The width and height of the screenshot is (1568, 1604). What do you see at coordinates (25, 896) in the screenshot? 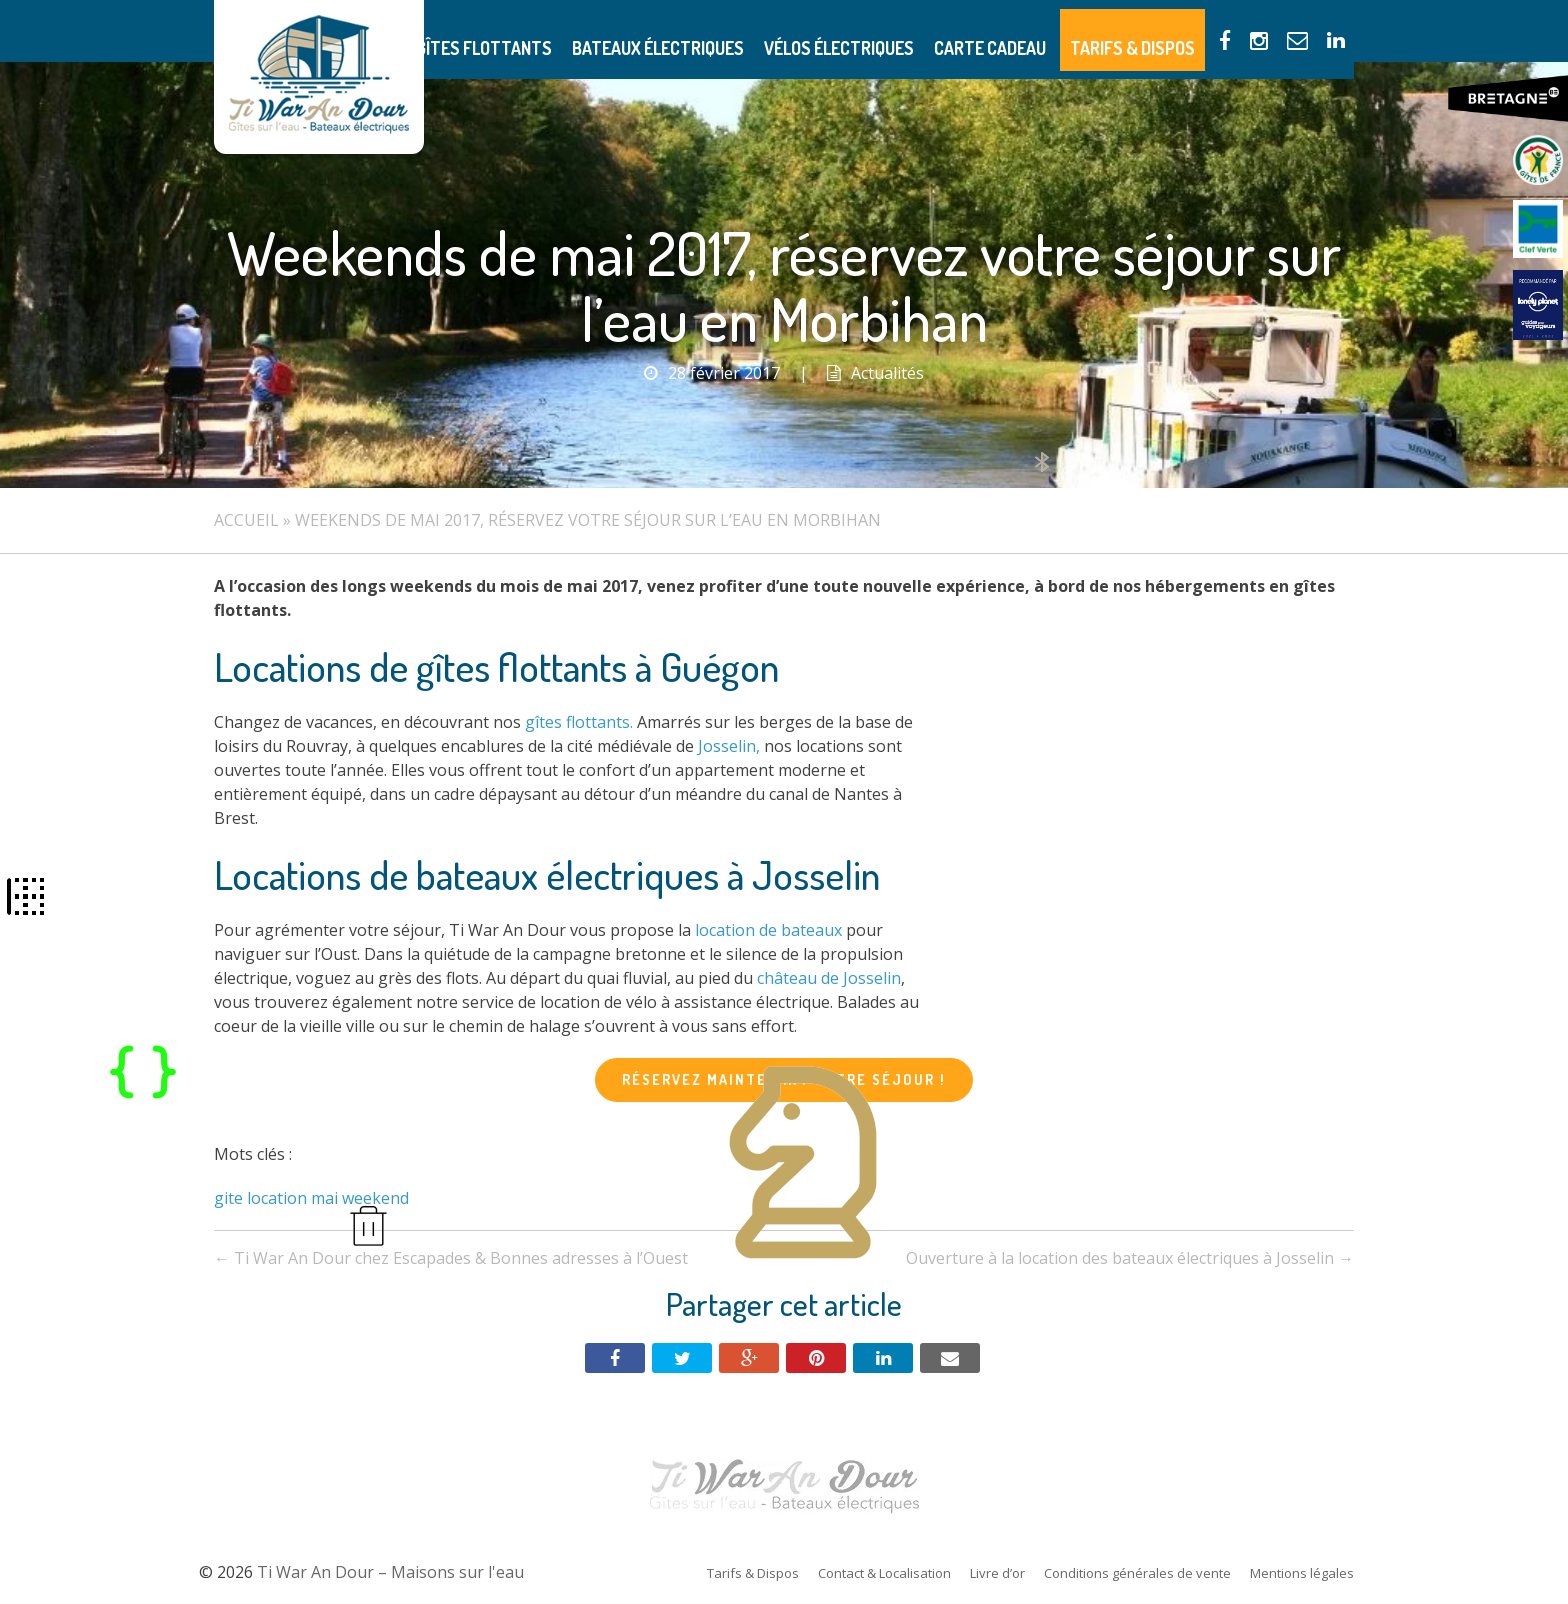
I see `apply border to left edge of cell or element` at bounding box center [25, 896].